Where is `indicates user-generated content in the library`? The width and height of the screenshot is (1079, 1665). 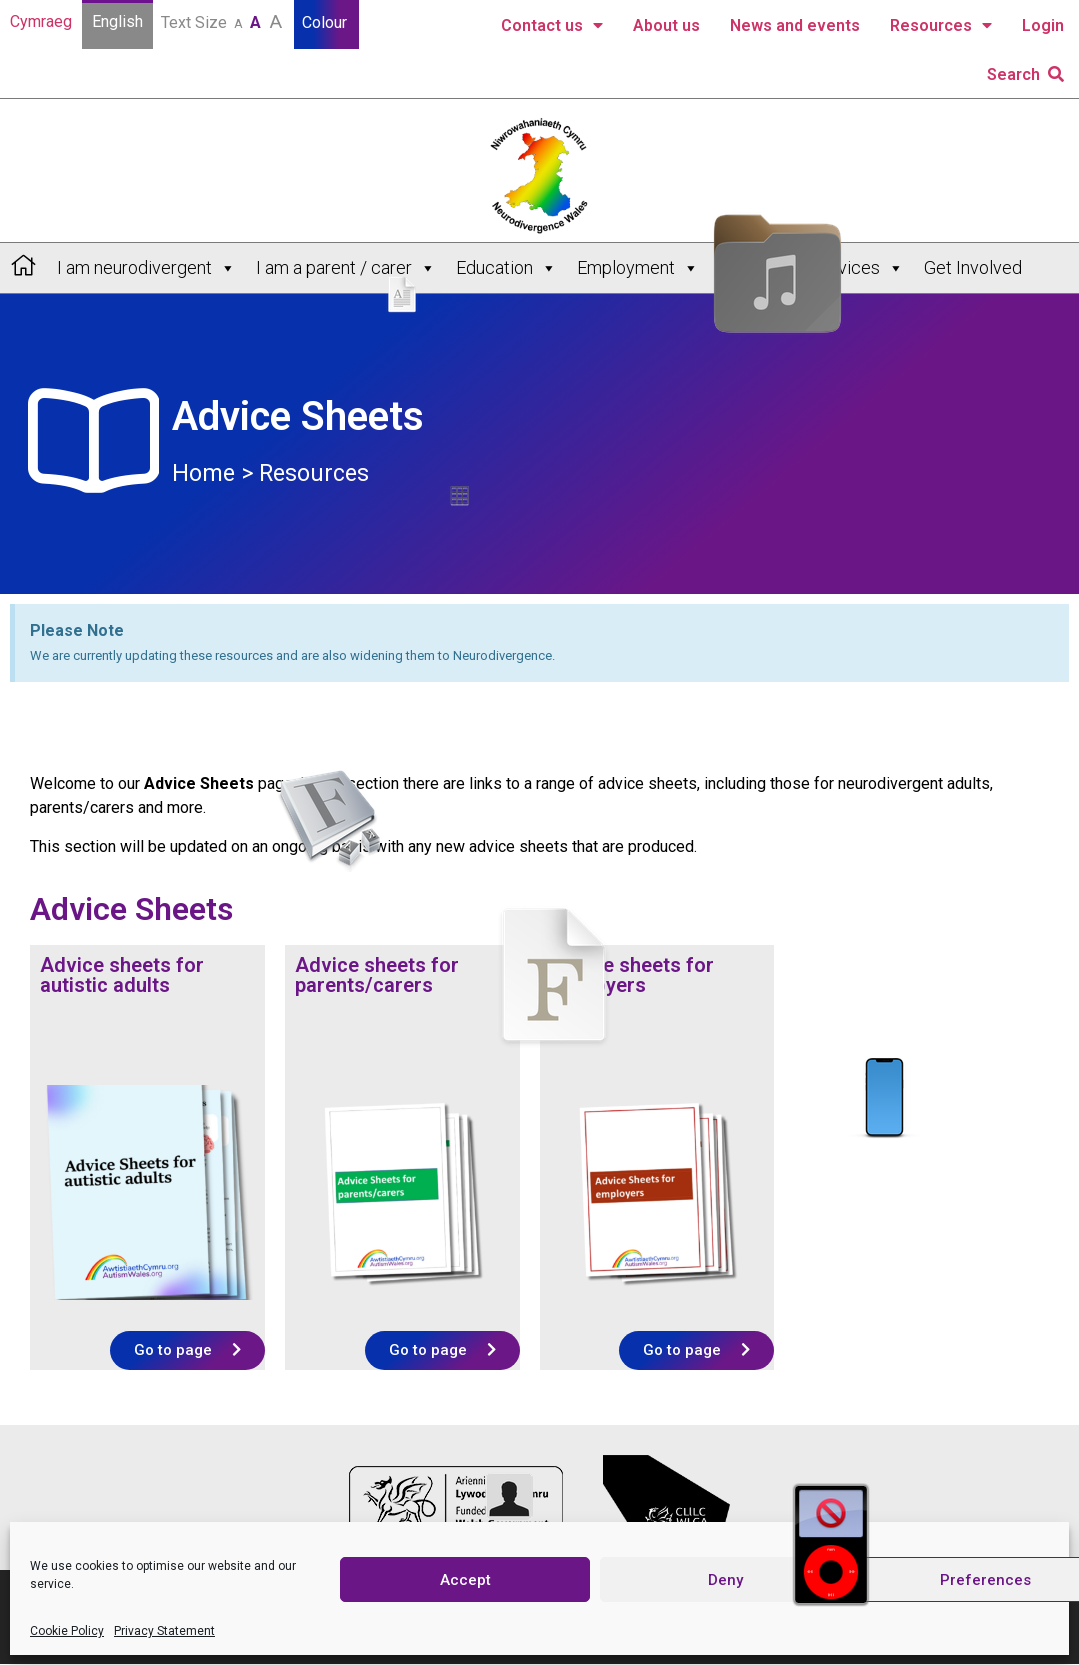
indicates user-generated content in the library is located at coordinates (479, 1466).